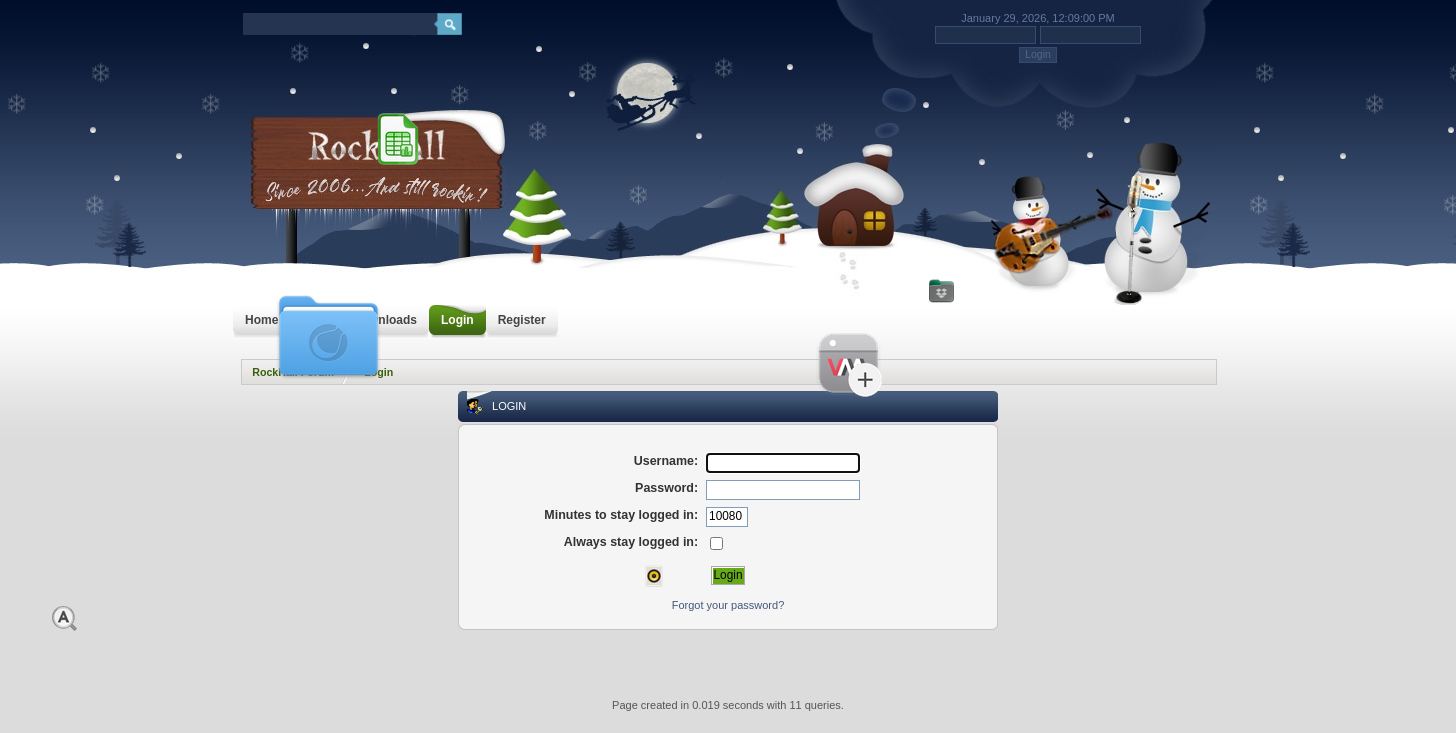  I want to click on open Maxon application folder, so click(328, 335).